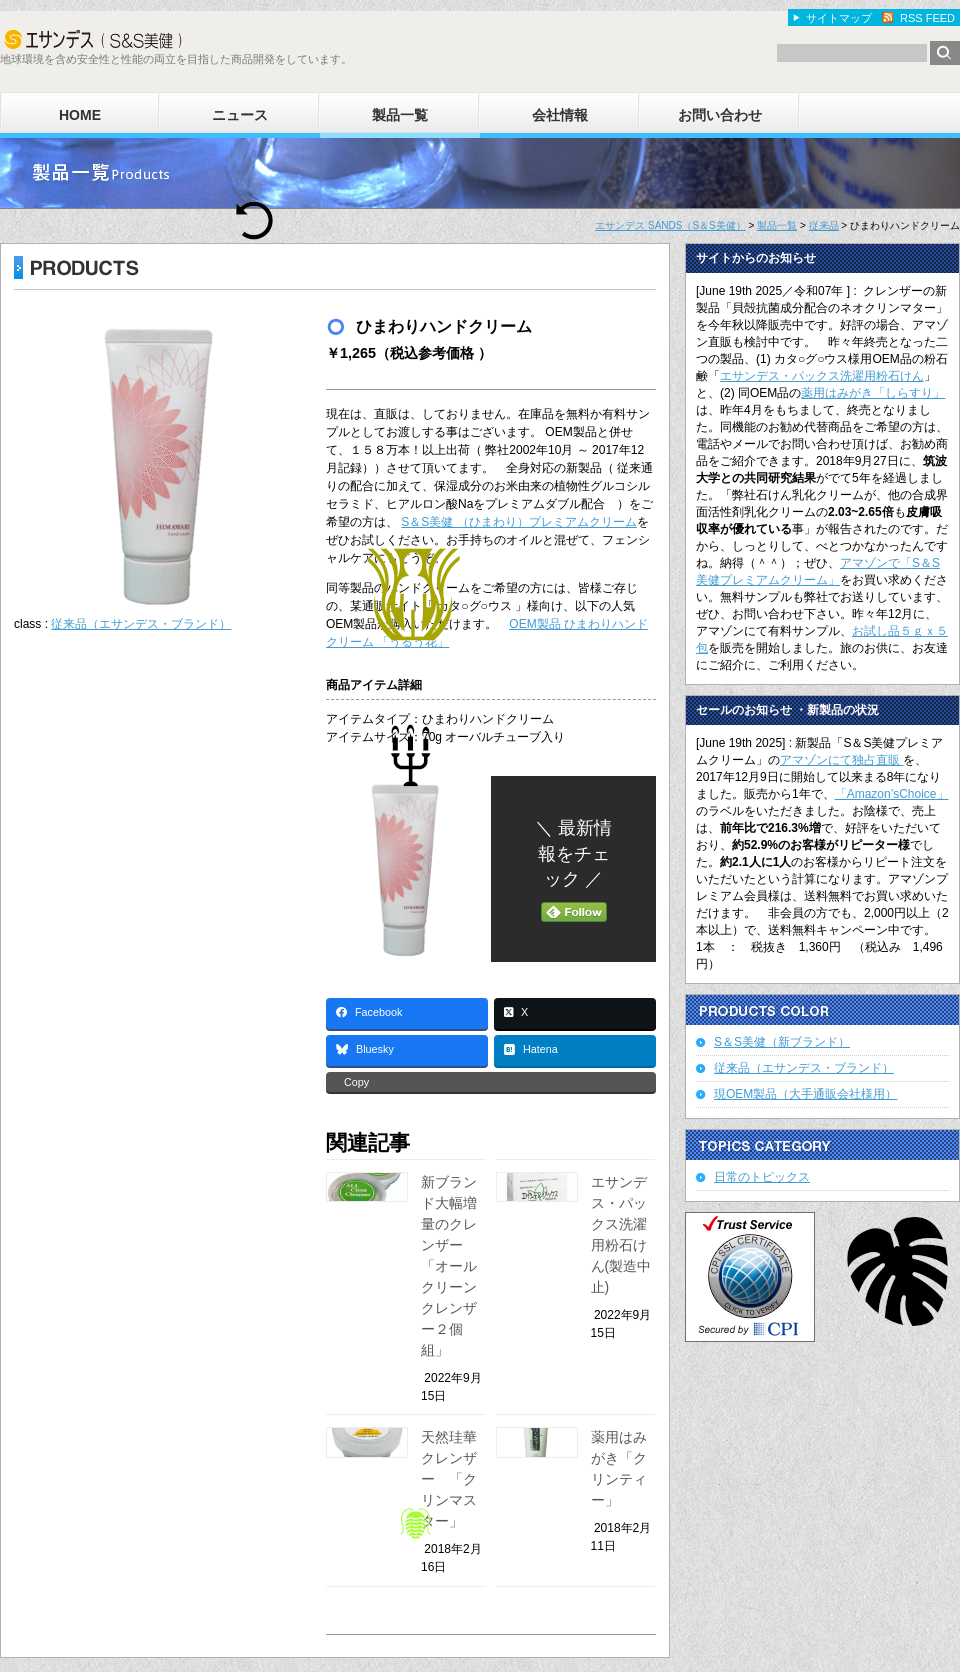 The width and height of the screenshot is (960, 1672). Describe the element at coordinates (254, 220) in the screenshot. I see `undo last action` at that location.